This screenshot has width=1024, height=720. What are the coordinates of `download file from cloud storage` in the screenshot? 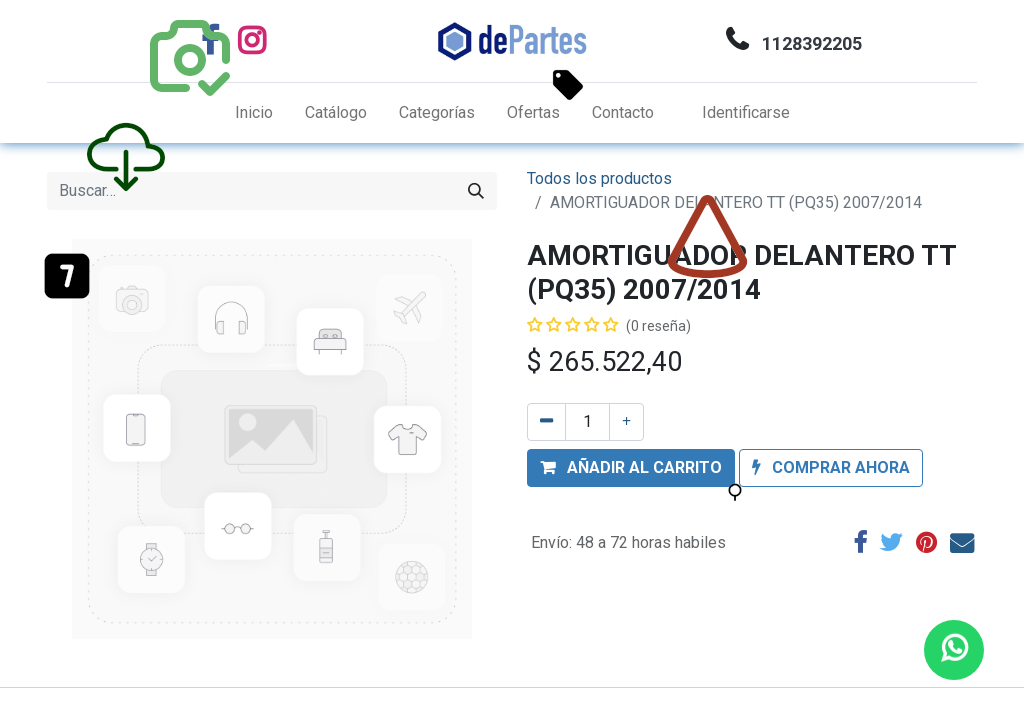 It's located at (126, 157).